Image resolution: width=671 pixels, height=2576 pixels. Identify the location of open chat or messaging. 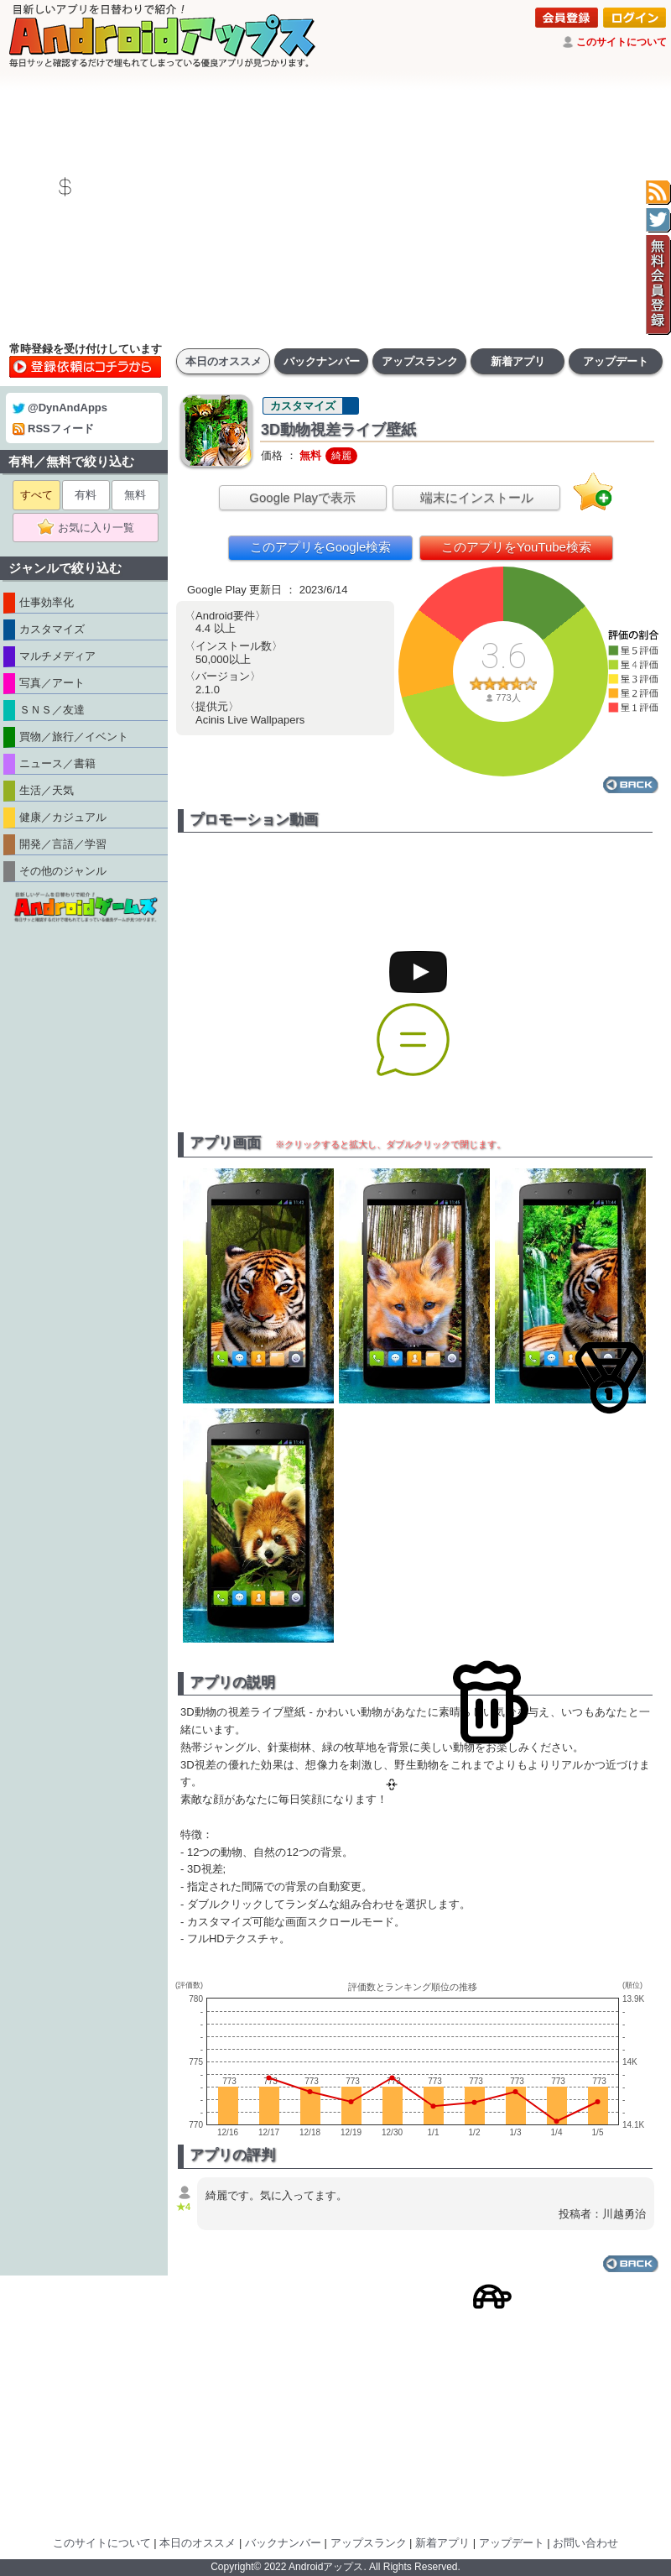
(413, 1039).